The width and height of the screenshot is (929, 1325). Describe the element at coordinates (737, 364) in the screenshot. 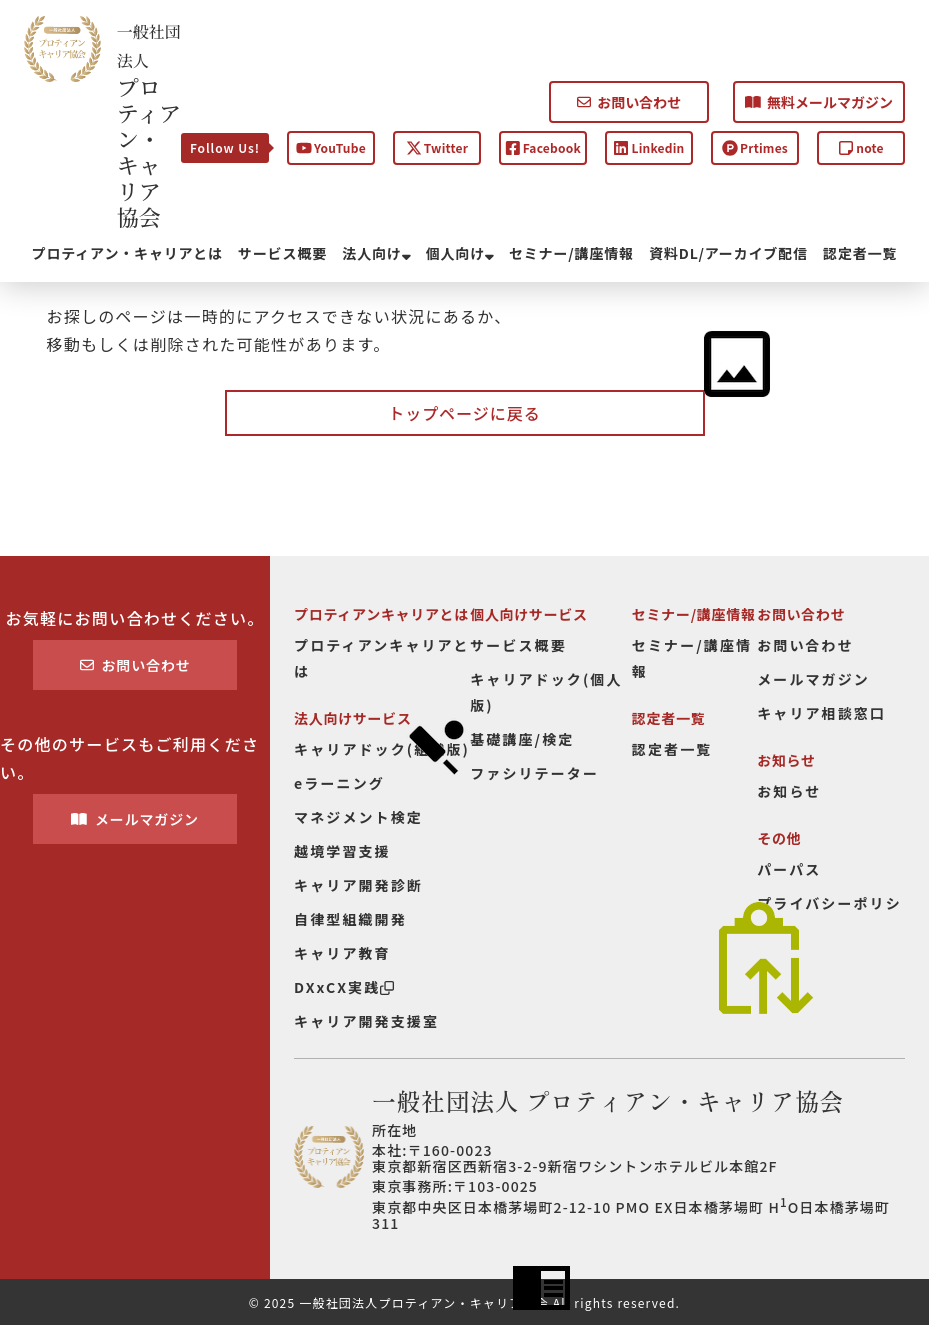

I see `view original image without cropping` at that location.